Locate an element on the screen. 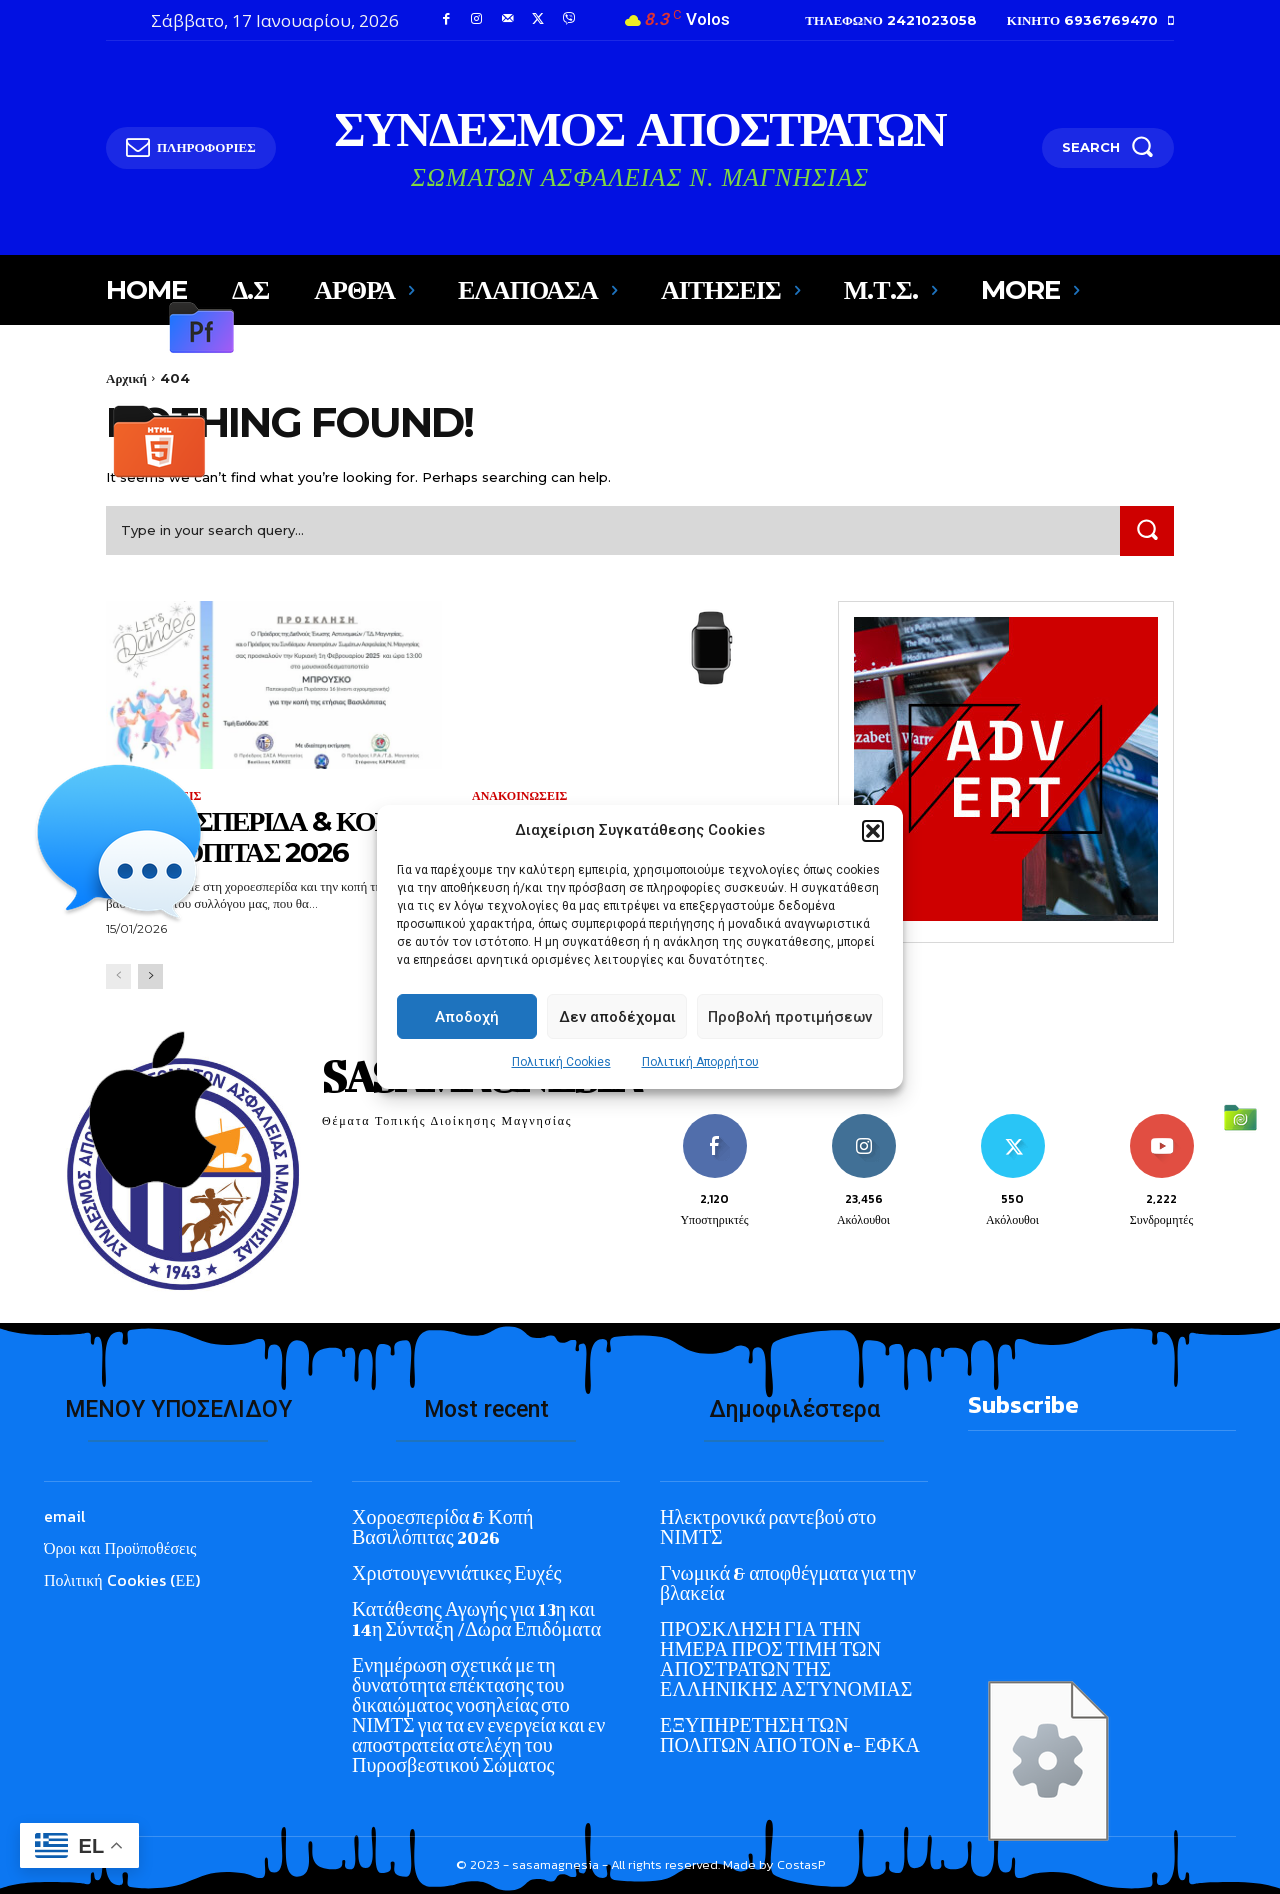 The height and width of the screenshot is (1894, 1280). apple internal system component is located at coordinates (153, 1110).